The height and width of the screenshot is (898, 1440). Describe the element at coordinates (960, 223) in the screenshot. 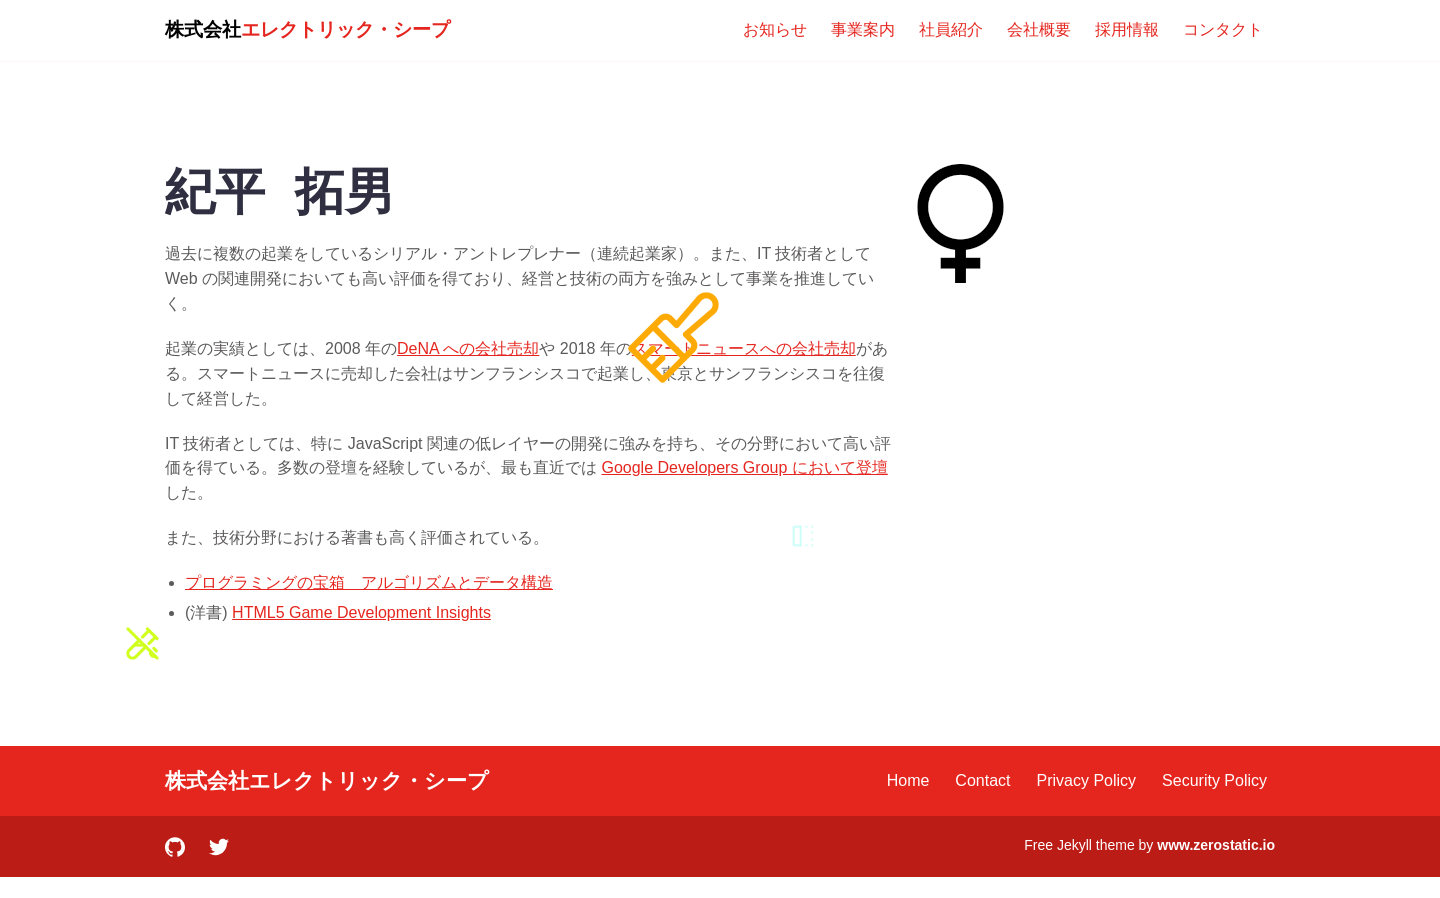

I see `select female gender option` at that location.